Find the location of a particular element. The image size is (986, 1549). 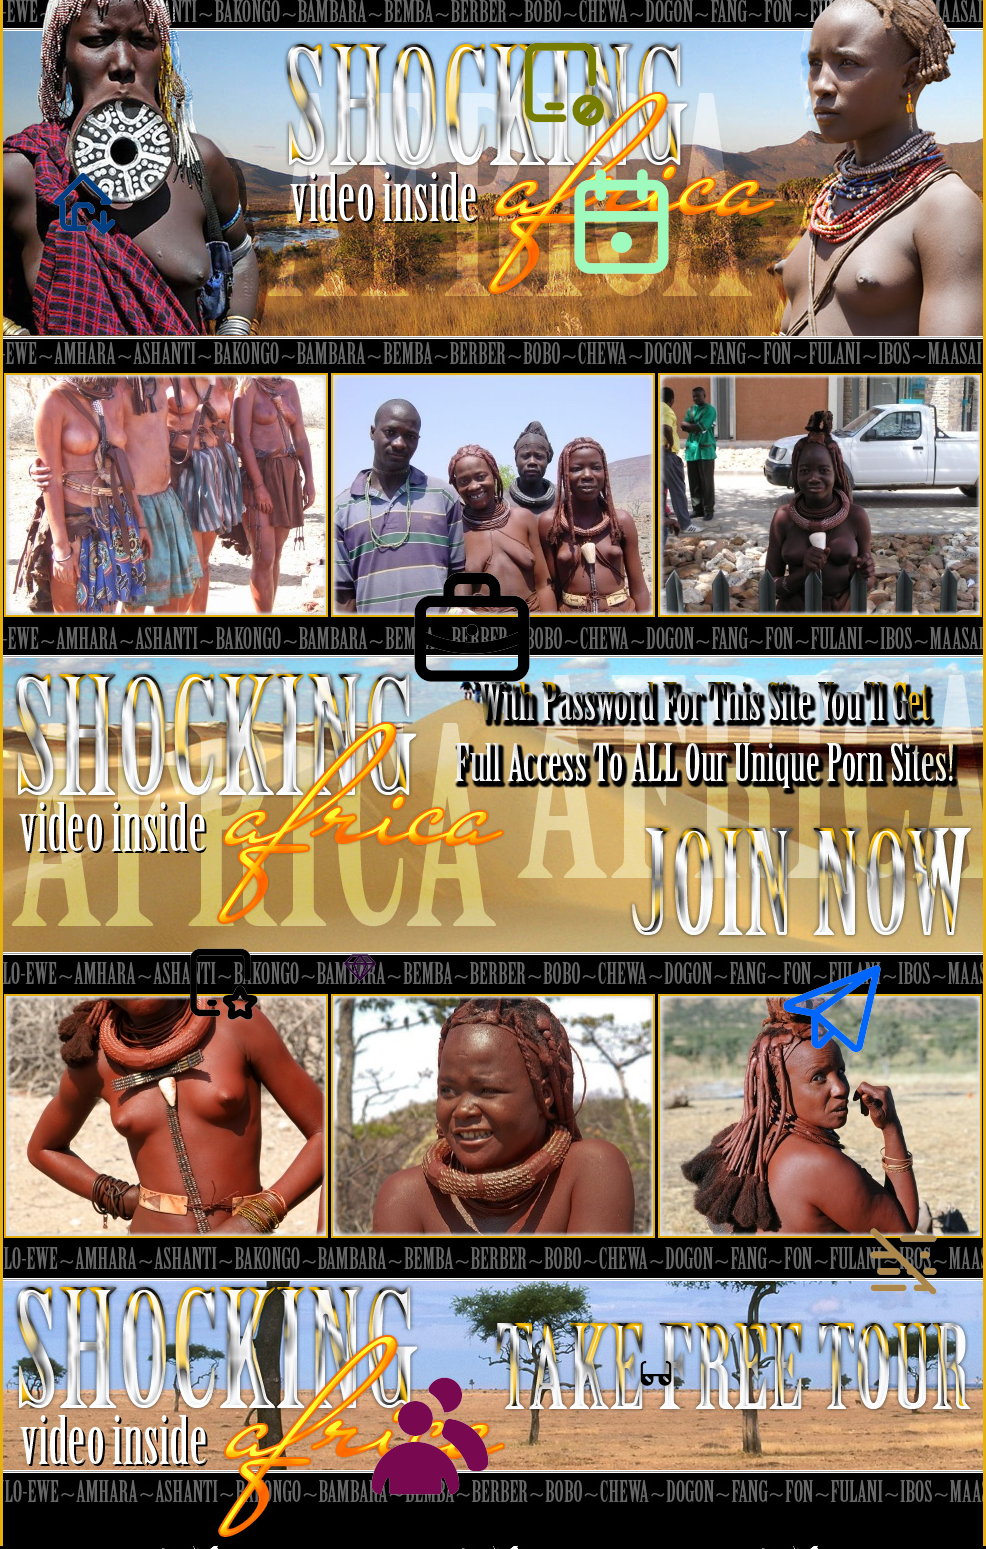

view upcoming deadlines or due dates is located at coordinates (621, 221).